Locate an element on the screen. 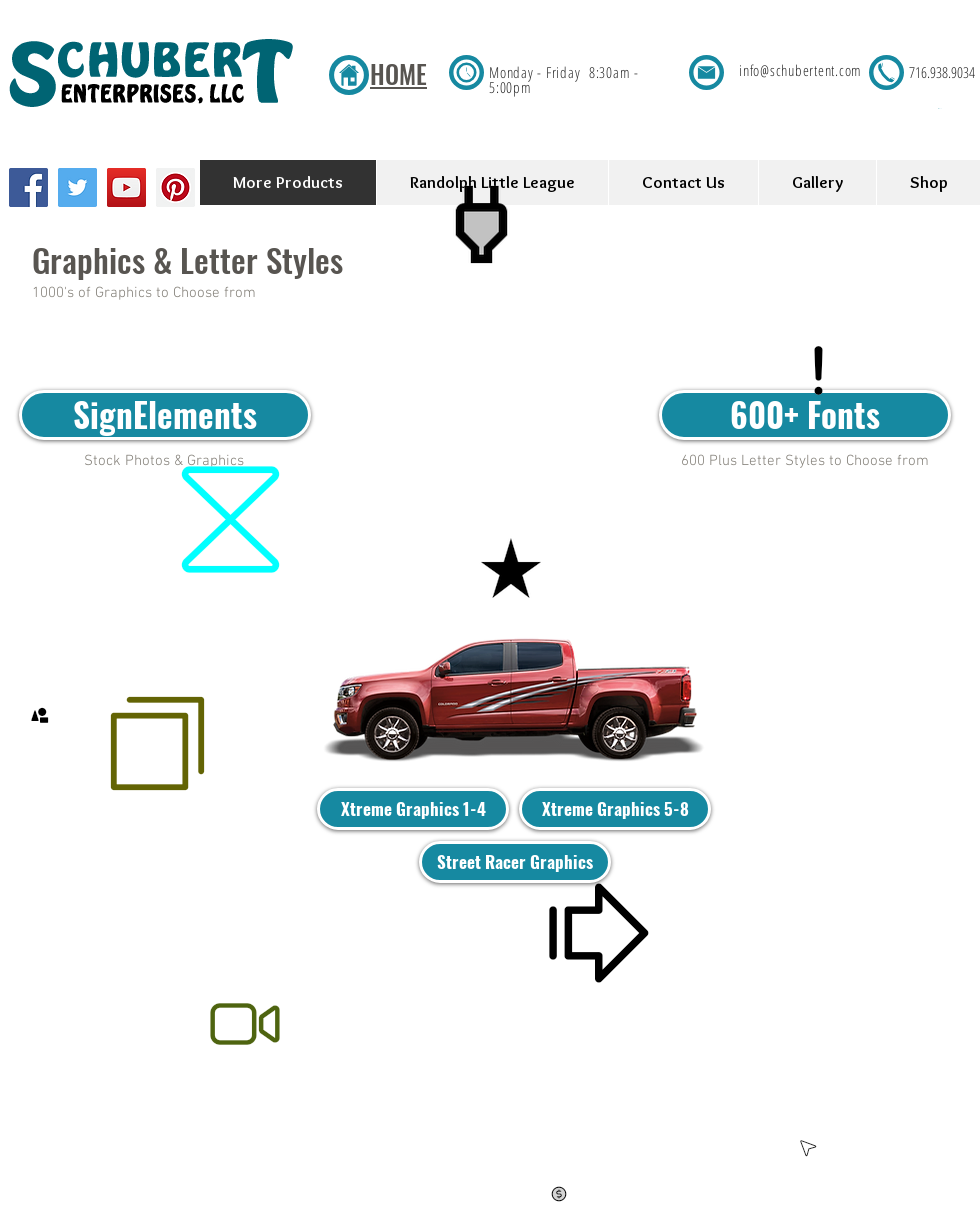  start a video call is located at coordinates (245, 1024).